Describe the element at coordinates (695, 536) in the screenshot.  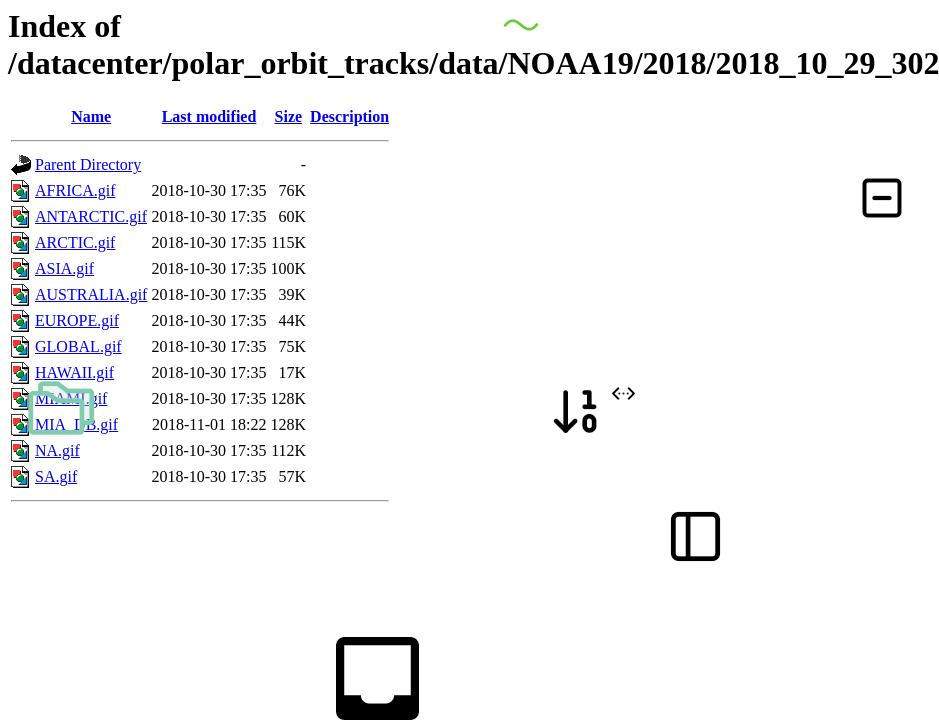
I see `toggle the left sidebar panel` at that location.